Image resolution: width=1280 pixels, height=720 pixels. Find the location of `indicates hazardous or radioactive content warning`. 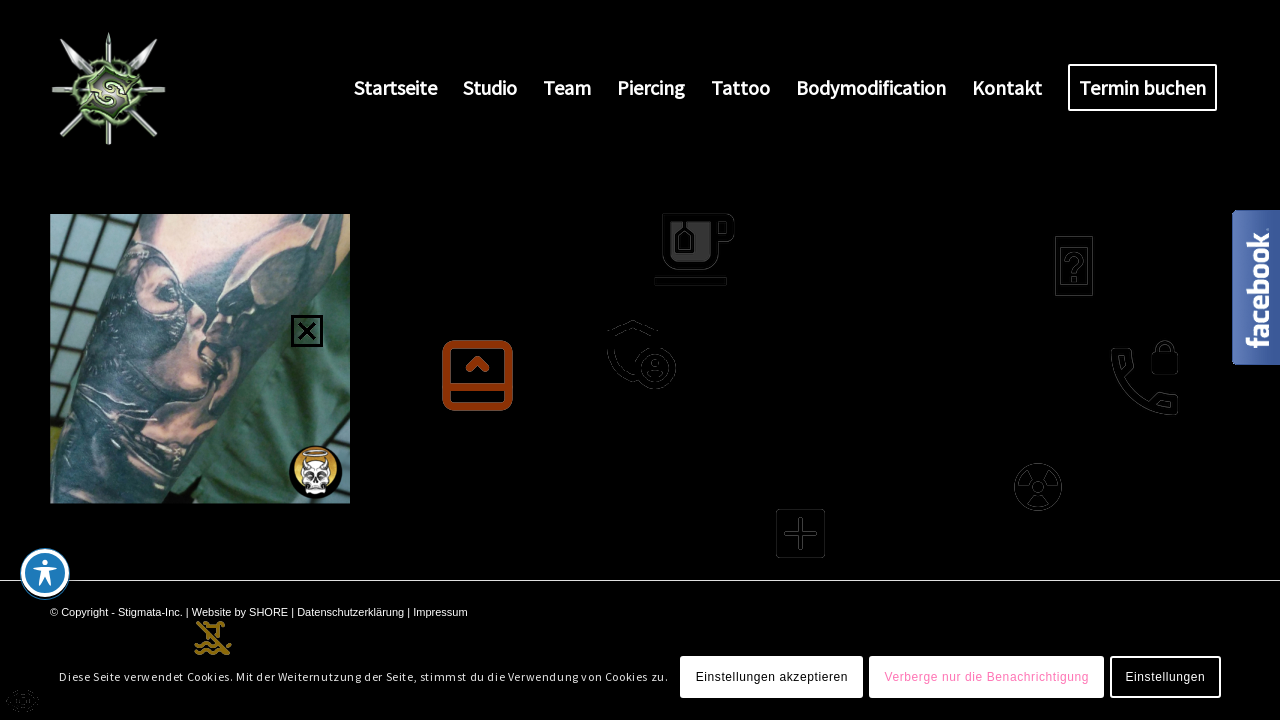

indicates hazardous or radioactive content warning is located at coordinates (1038, 487).